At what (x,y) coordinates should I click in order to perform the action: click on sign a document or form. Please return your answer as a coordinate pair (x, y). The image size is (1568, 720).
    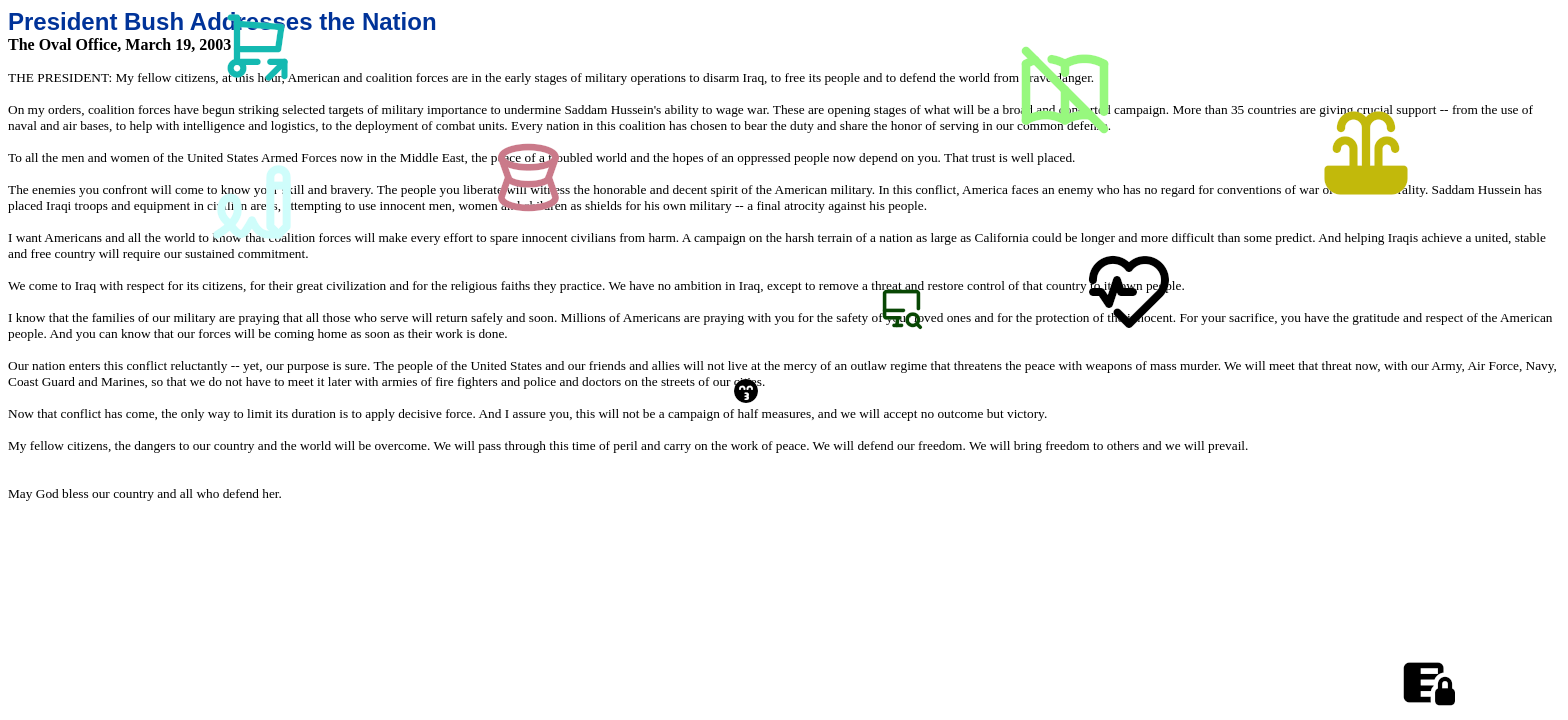
    Looking at the image, I should click on (254, 206).